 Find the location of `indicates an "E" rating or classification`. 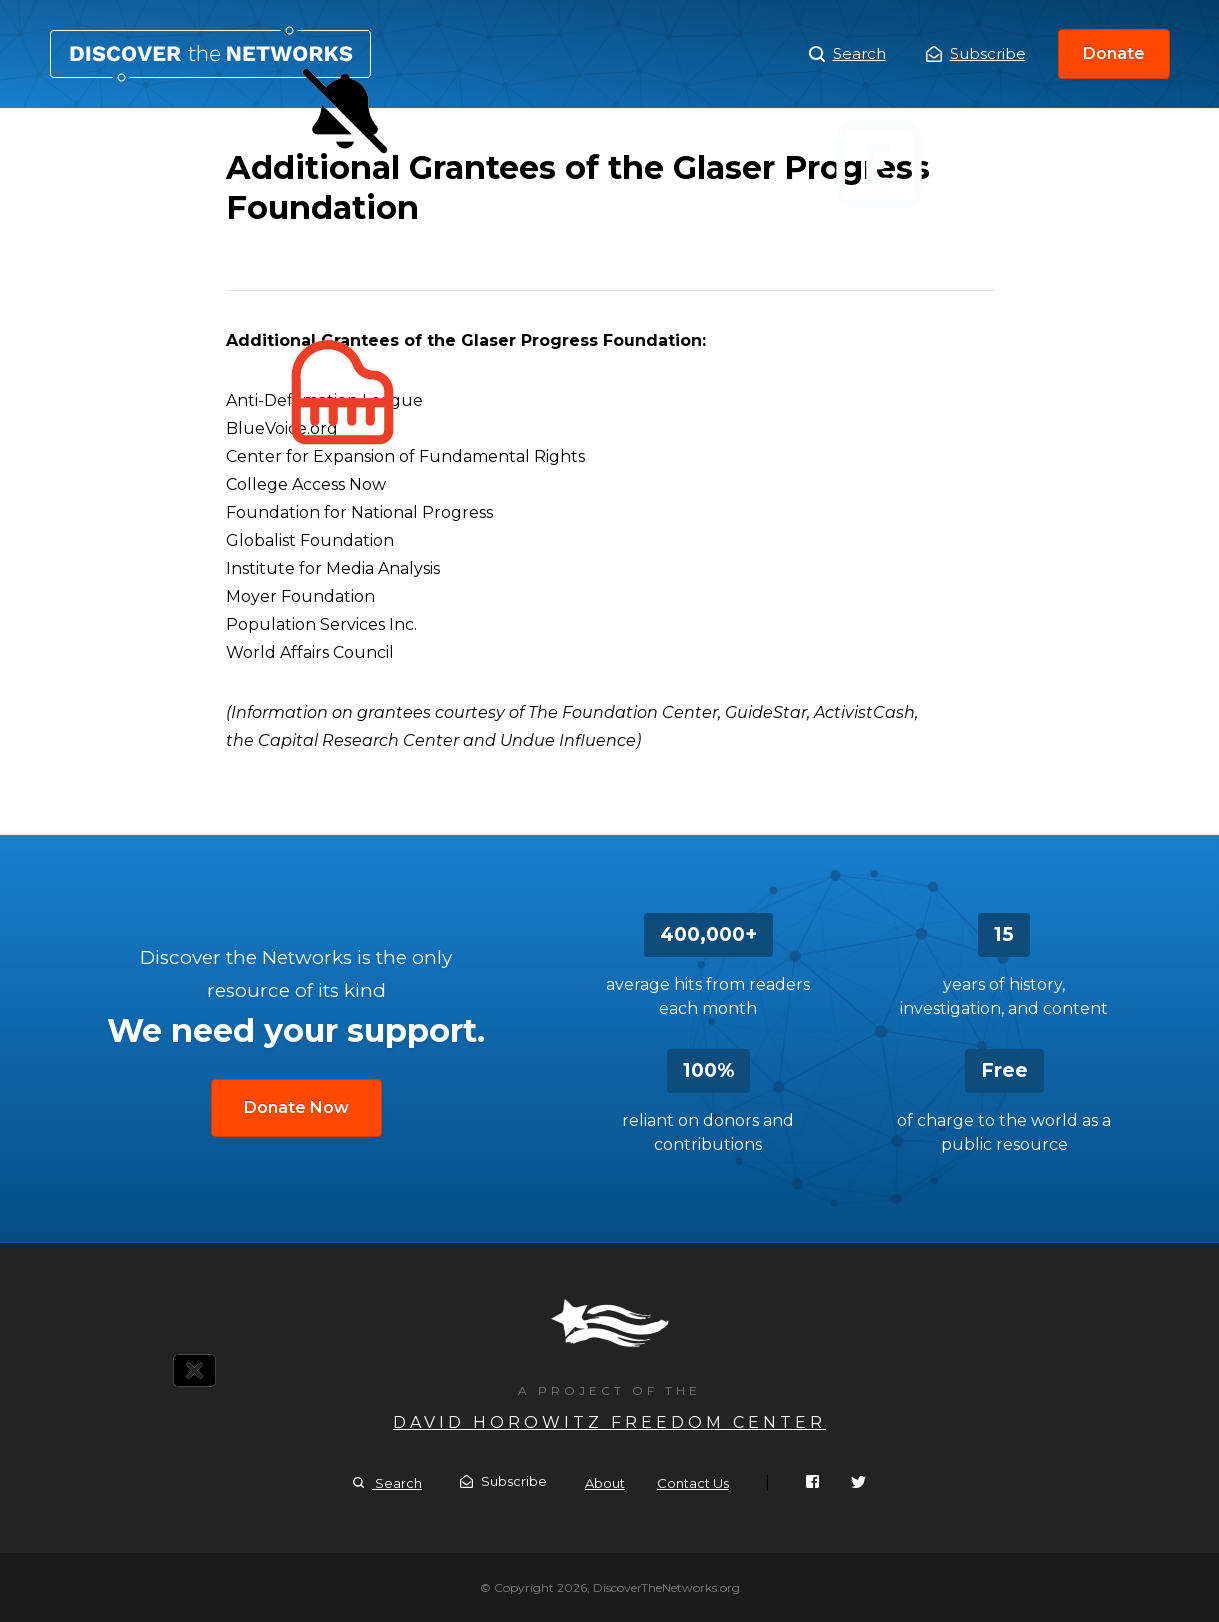

indicates an "E" rating or classification is located at coordinates (879, 165).